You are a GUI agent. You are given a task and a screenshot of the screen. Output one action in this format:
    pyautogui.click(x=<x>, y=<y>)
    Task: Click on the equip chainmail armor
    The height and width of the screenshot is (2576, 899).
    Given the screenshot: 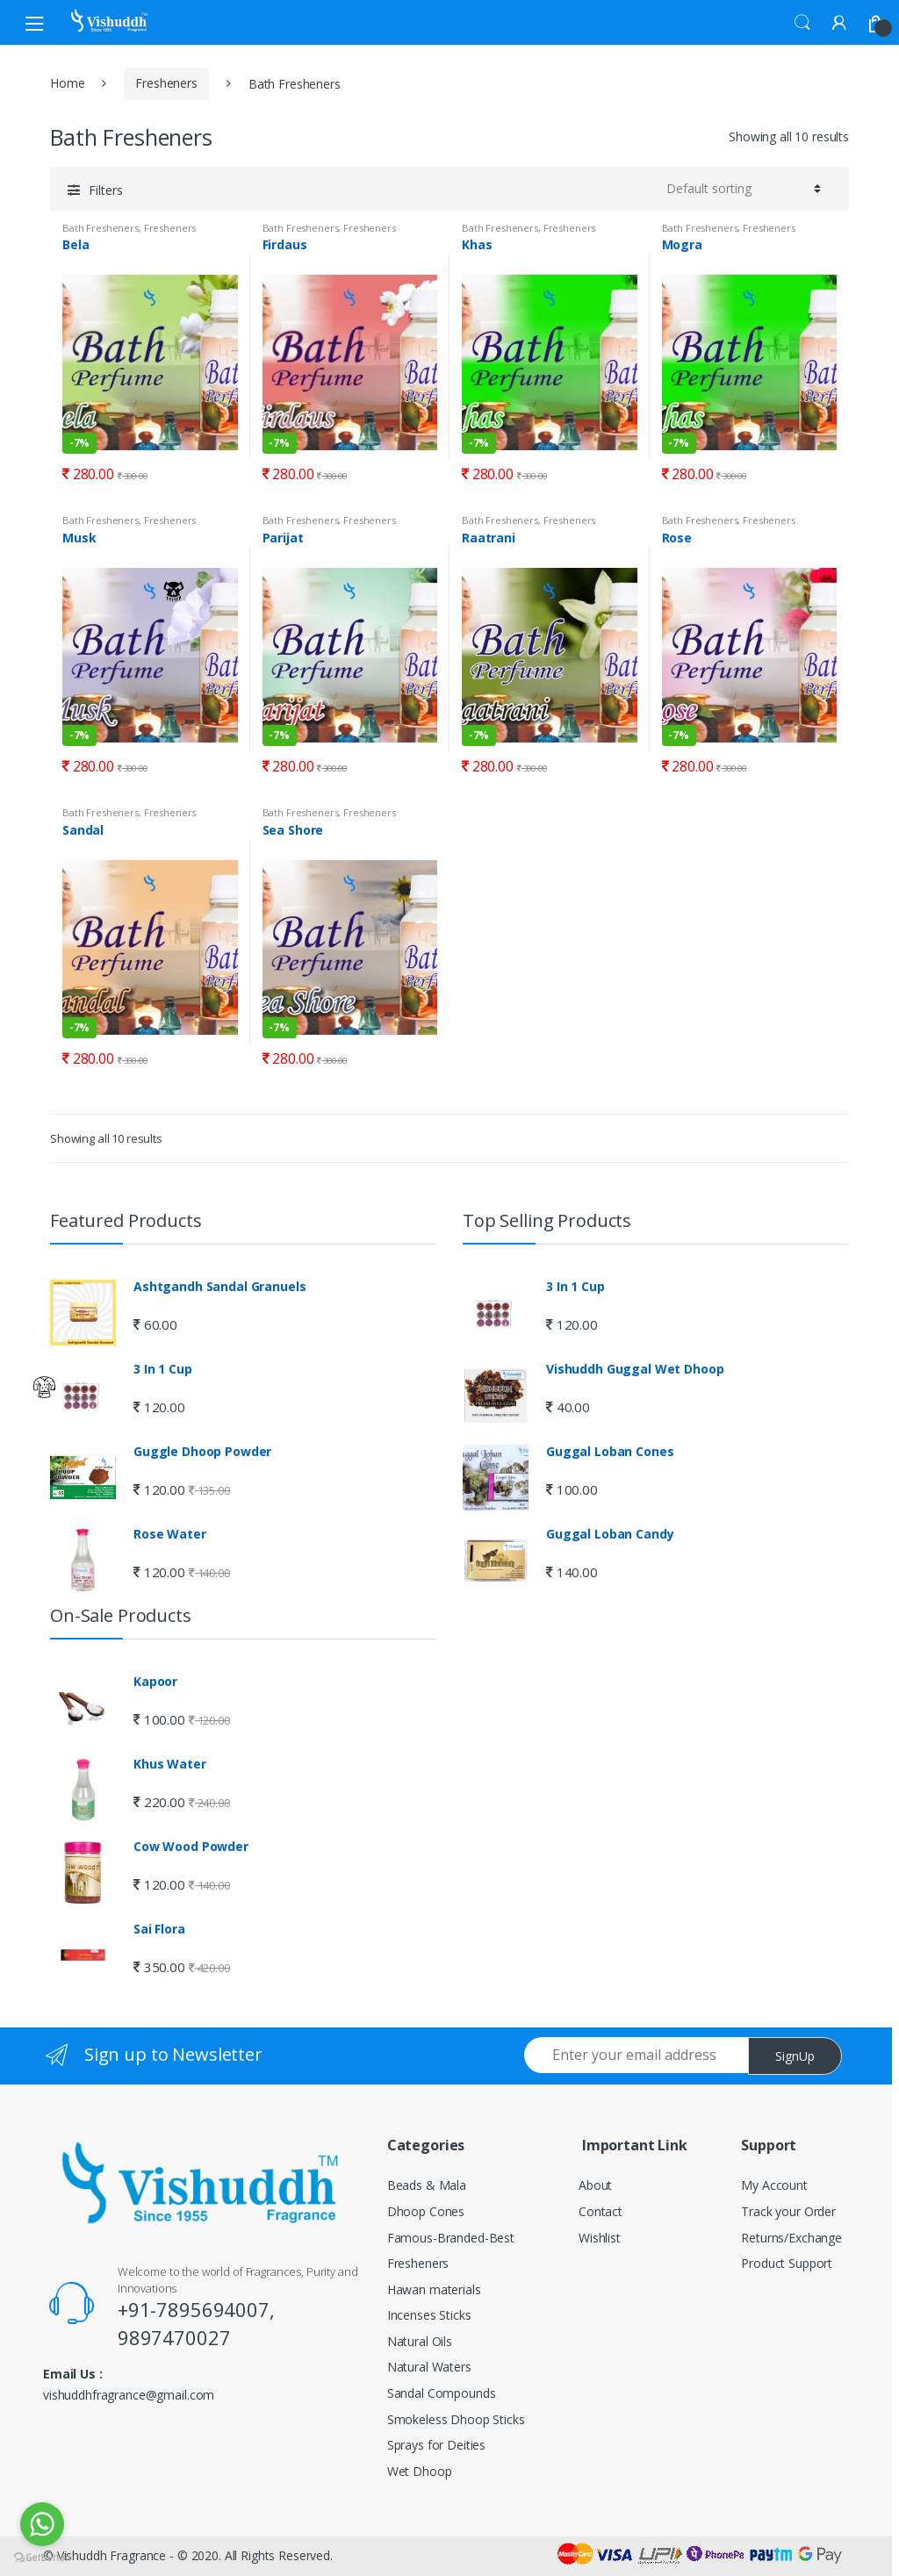 What is the action you would take?
    pyautogui.click(x=44, y=1387)
    